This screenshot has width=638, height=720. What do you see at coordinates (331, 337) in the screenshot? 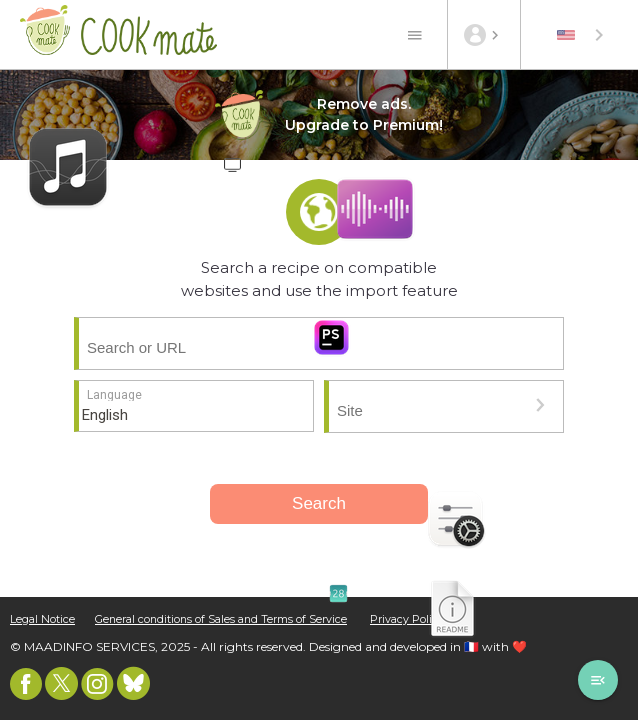
I see `open phpstorm ide` at bounding box center [331, 337].